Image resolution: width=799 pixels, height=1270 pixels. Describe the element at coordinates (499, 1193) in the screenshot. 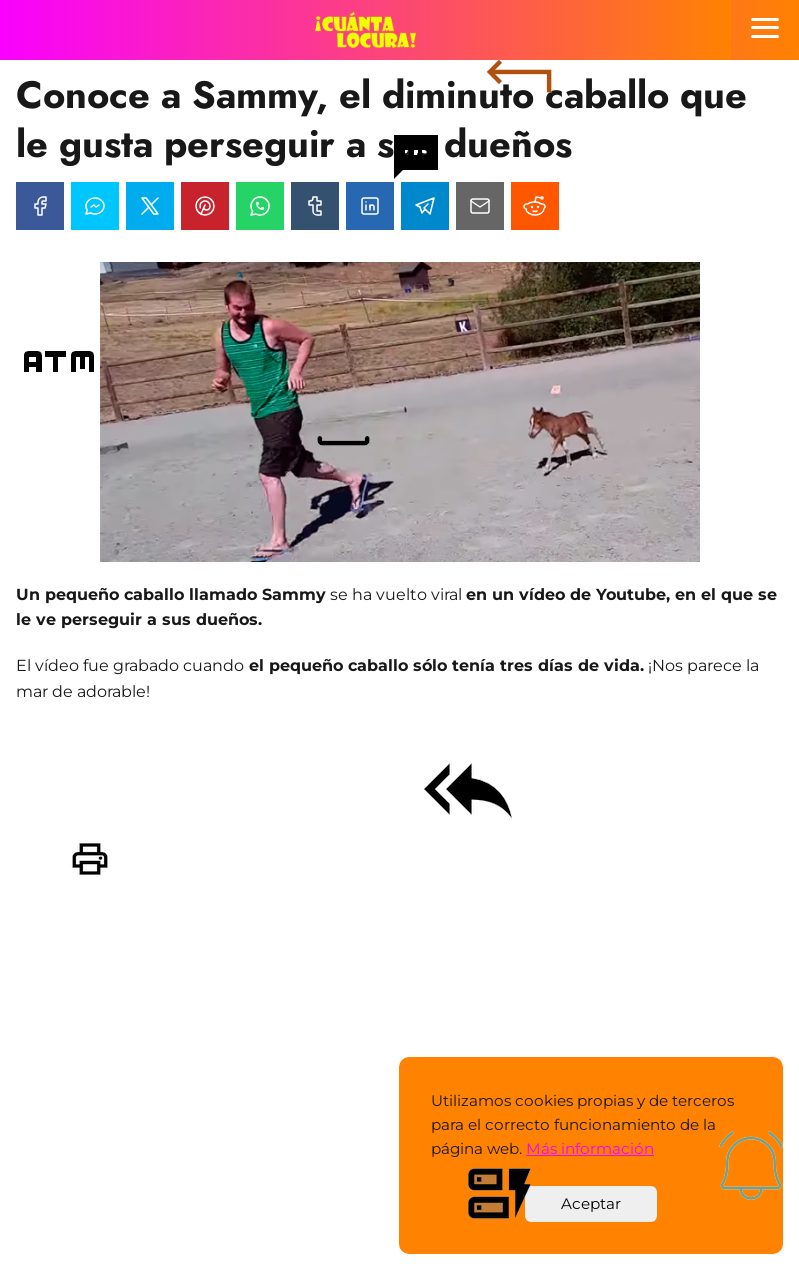

I see `access dynamic form builder` at that location.